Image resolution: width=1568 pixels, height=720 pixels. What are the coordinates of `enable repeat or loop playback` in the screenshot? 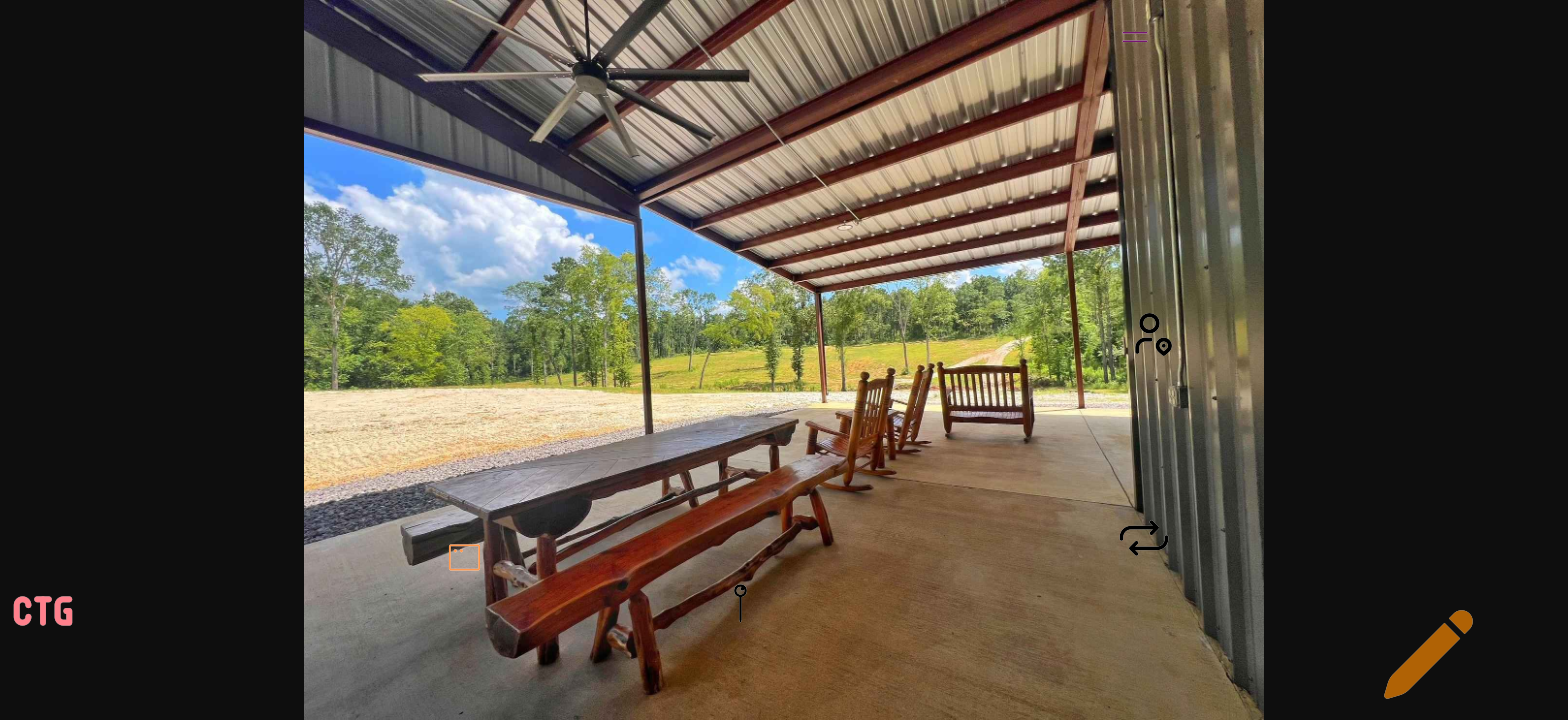 It's located at (1144, 538).